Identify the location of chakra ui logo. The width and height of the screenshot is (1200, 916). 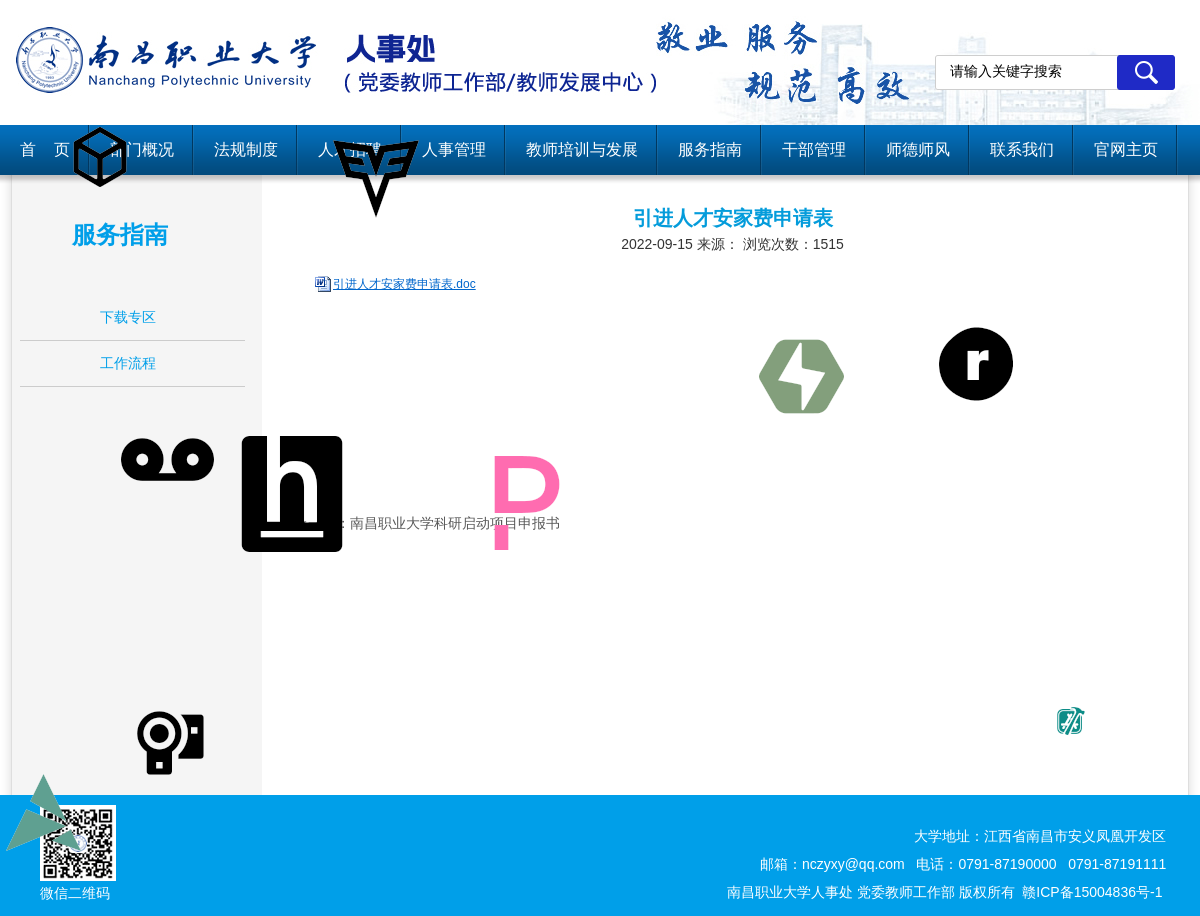
(801, 376).